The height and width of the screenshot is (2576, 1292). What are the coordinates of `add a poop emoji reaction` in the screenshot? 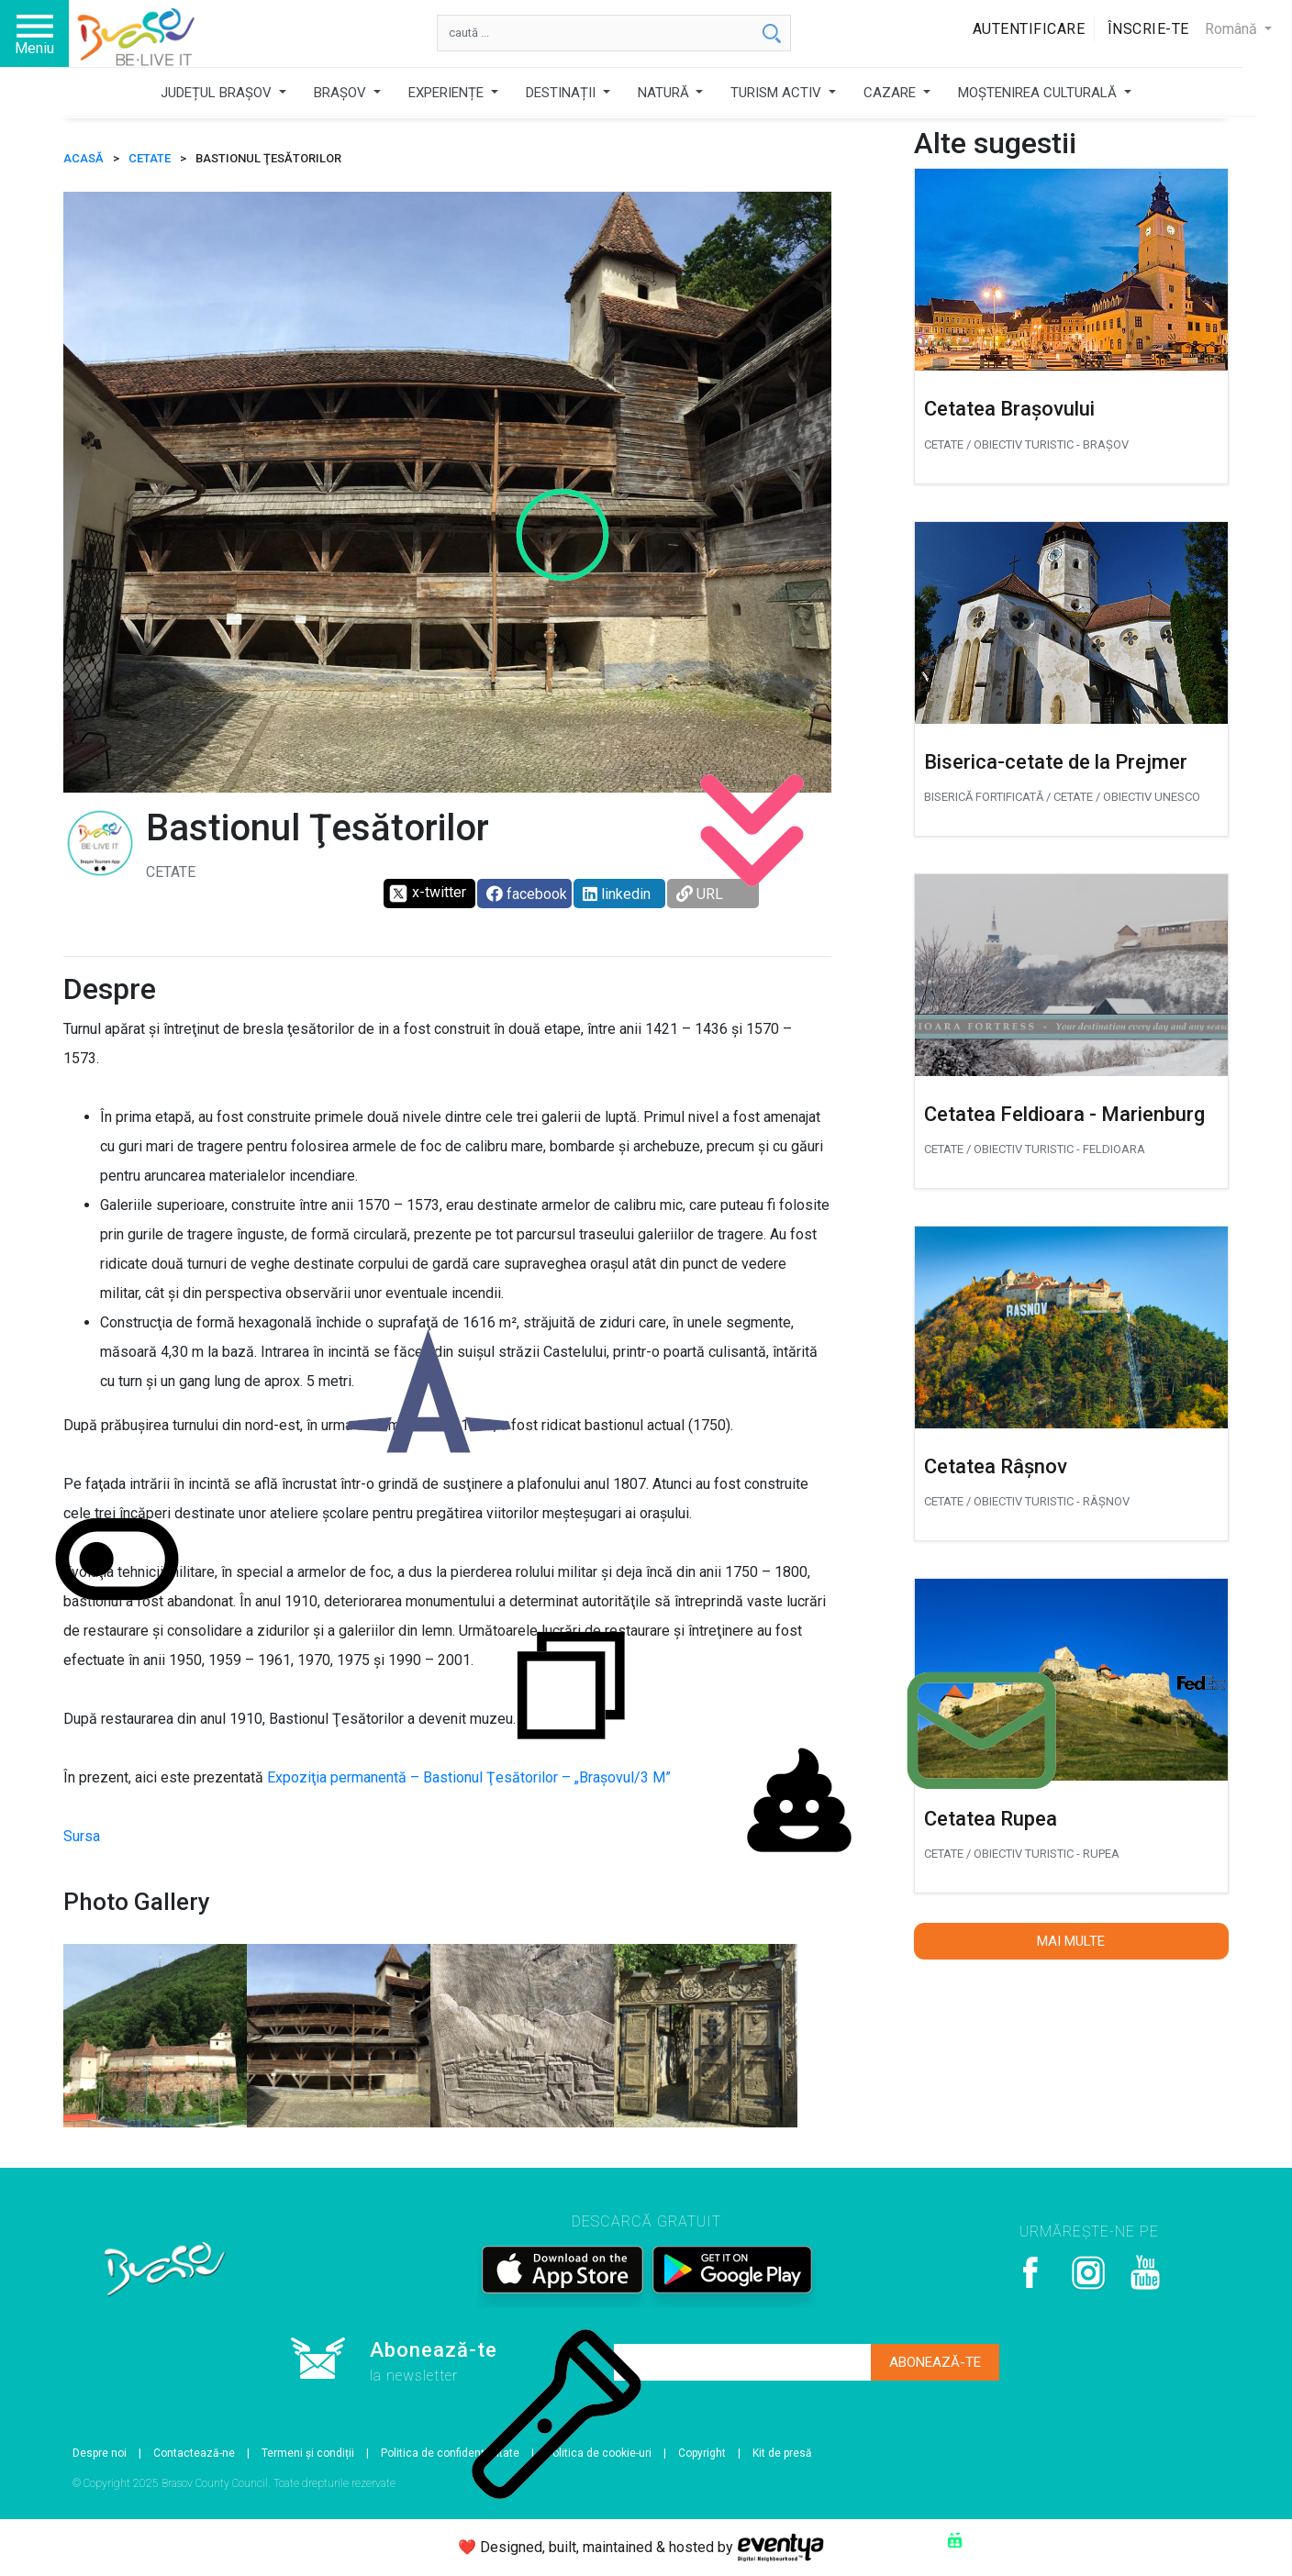 It's located at (799, 1800).